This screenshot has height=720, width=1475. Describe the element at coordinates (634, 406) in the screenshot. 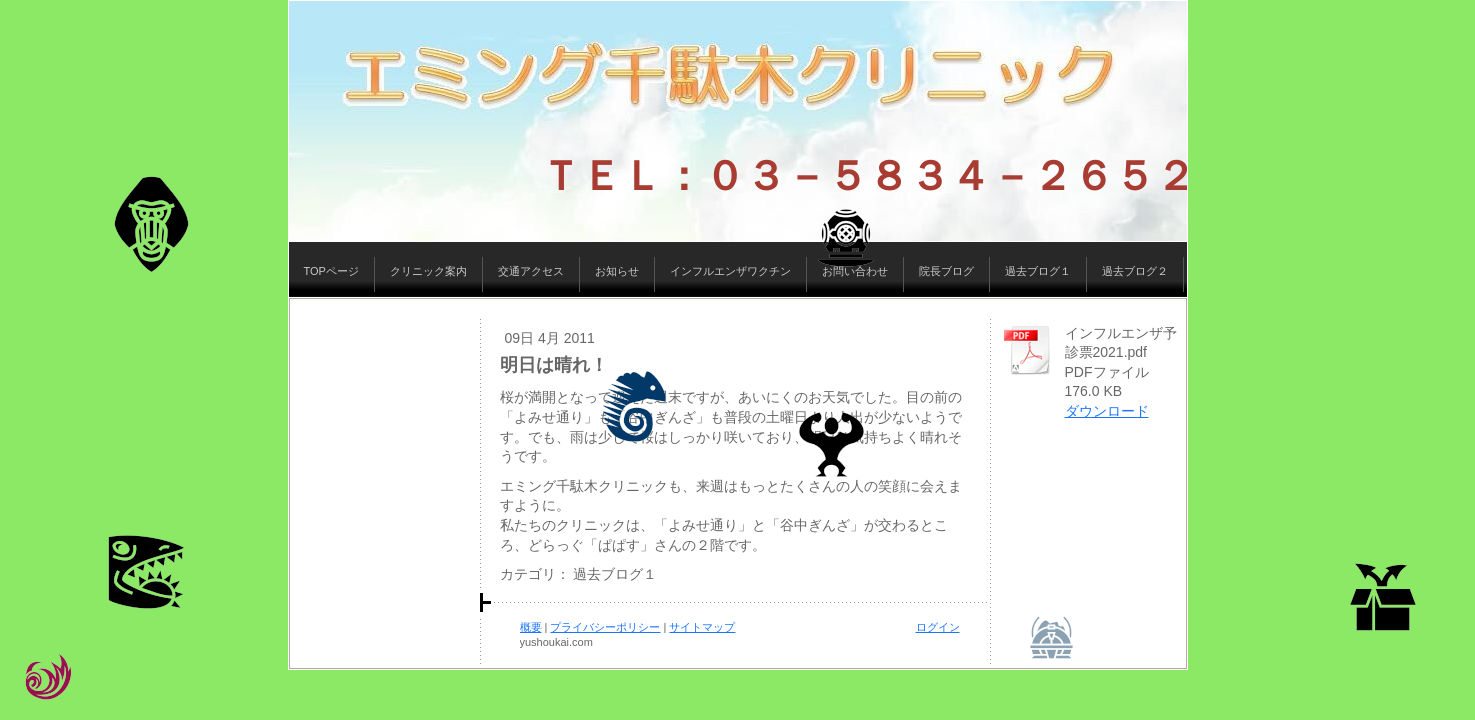

I see `toggle theme or appearance settings` at that location.